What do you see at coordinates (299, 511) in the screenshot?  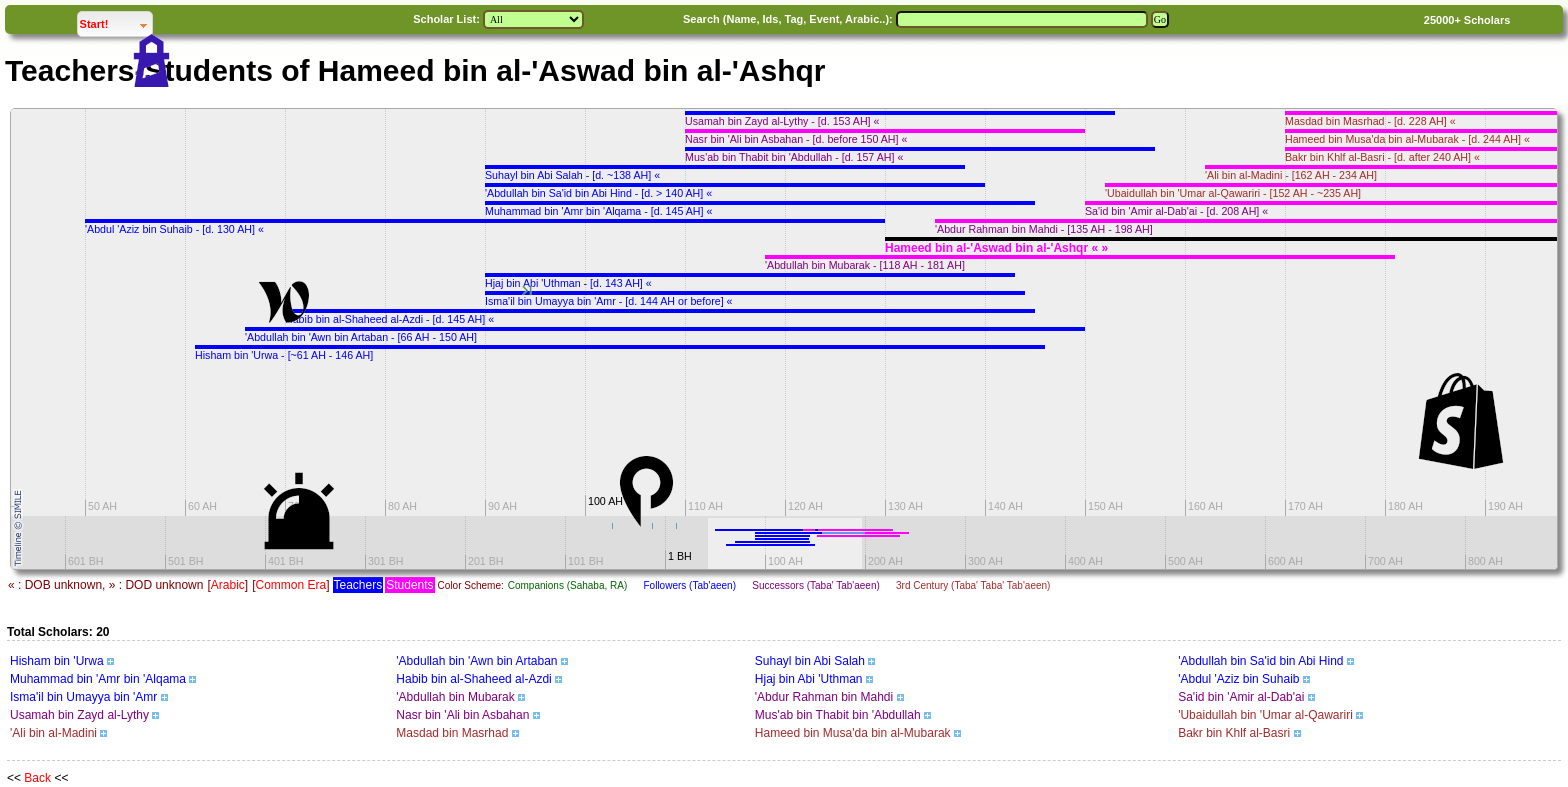 I see `indicates a system warning or alert` at bounding box center [299, 511].